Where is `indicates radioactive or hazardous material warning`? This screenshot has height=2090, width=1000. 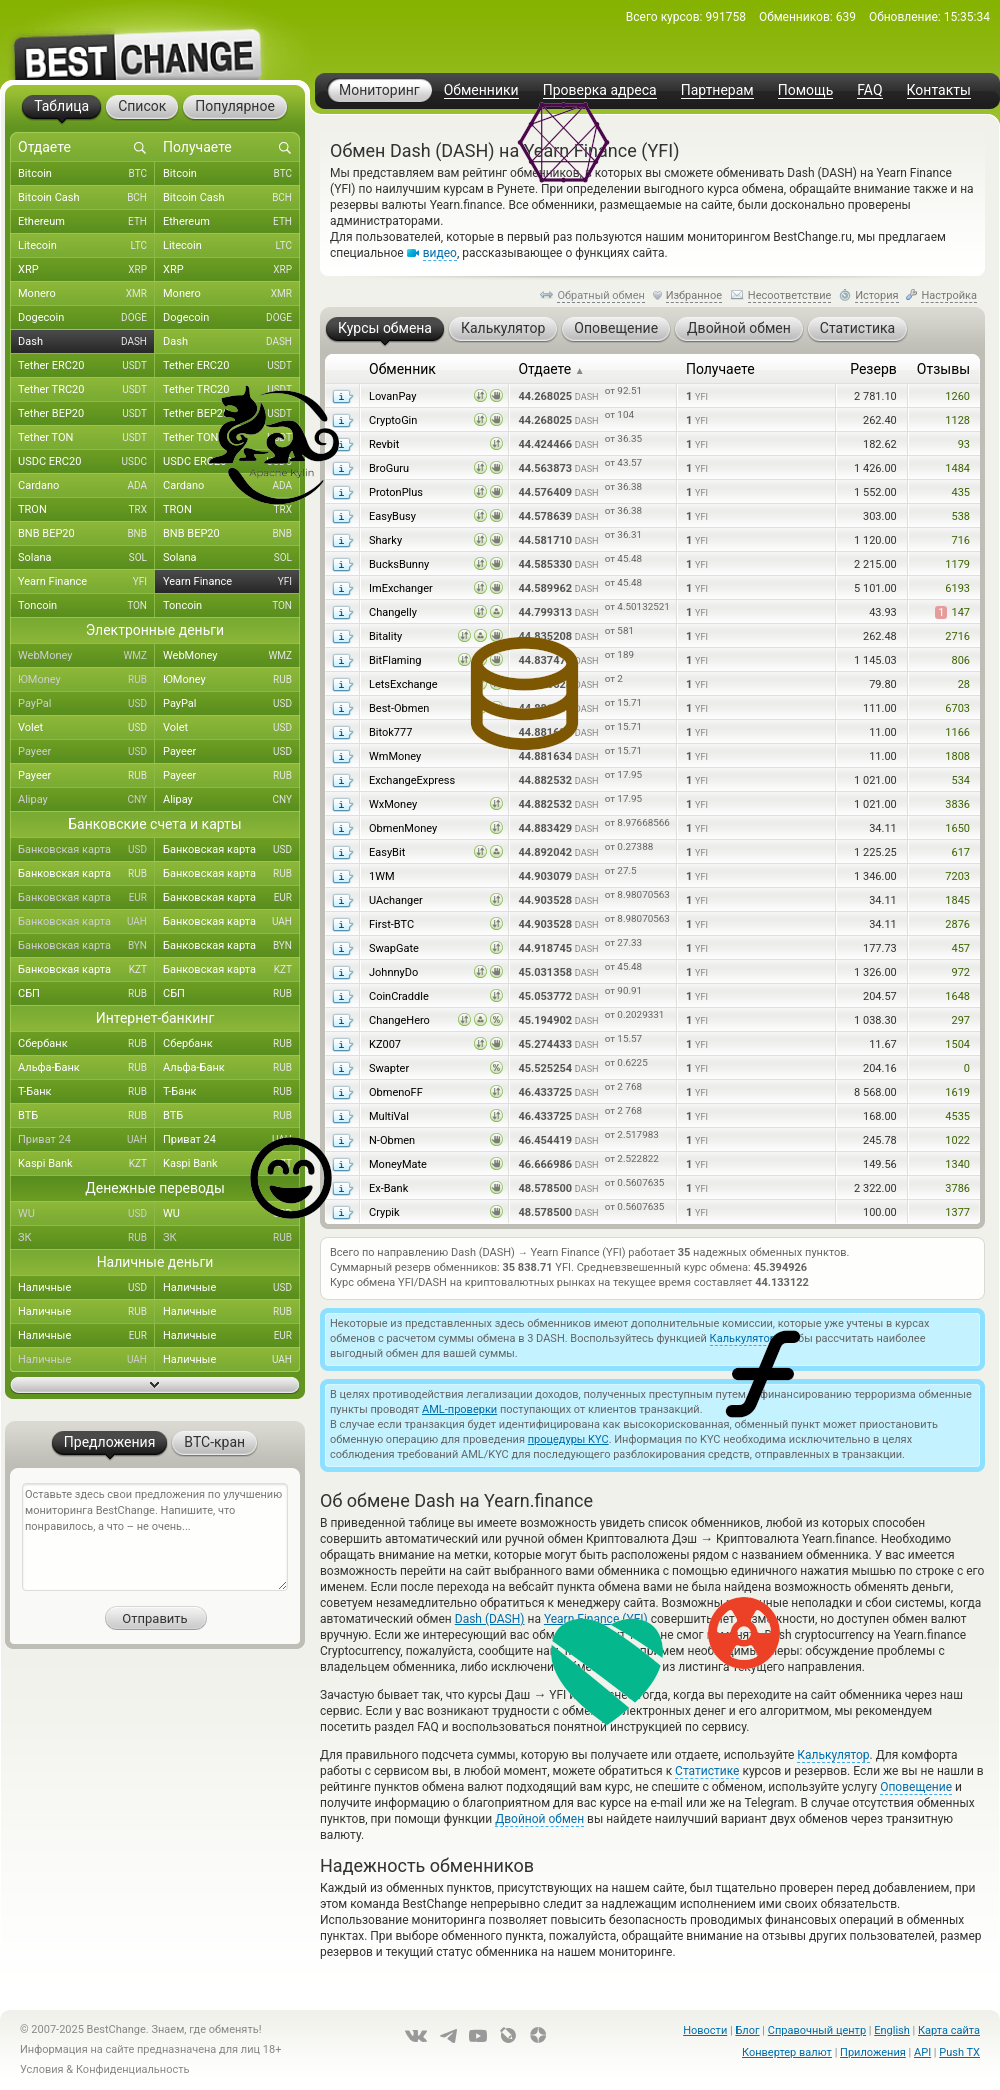
indicates radioactive or hazardous material warning is located at coordinates (744, 1633).